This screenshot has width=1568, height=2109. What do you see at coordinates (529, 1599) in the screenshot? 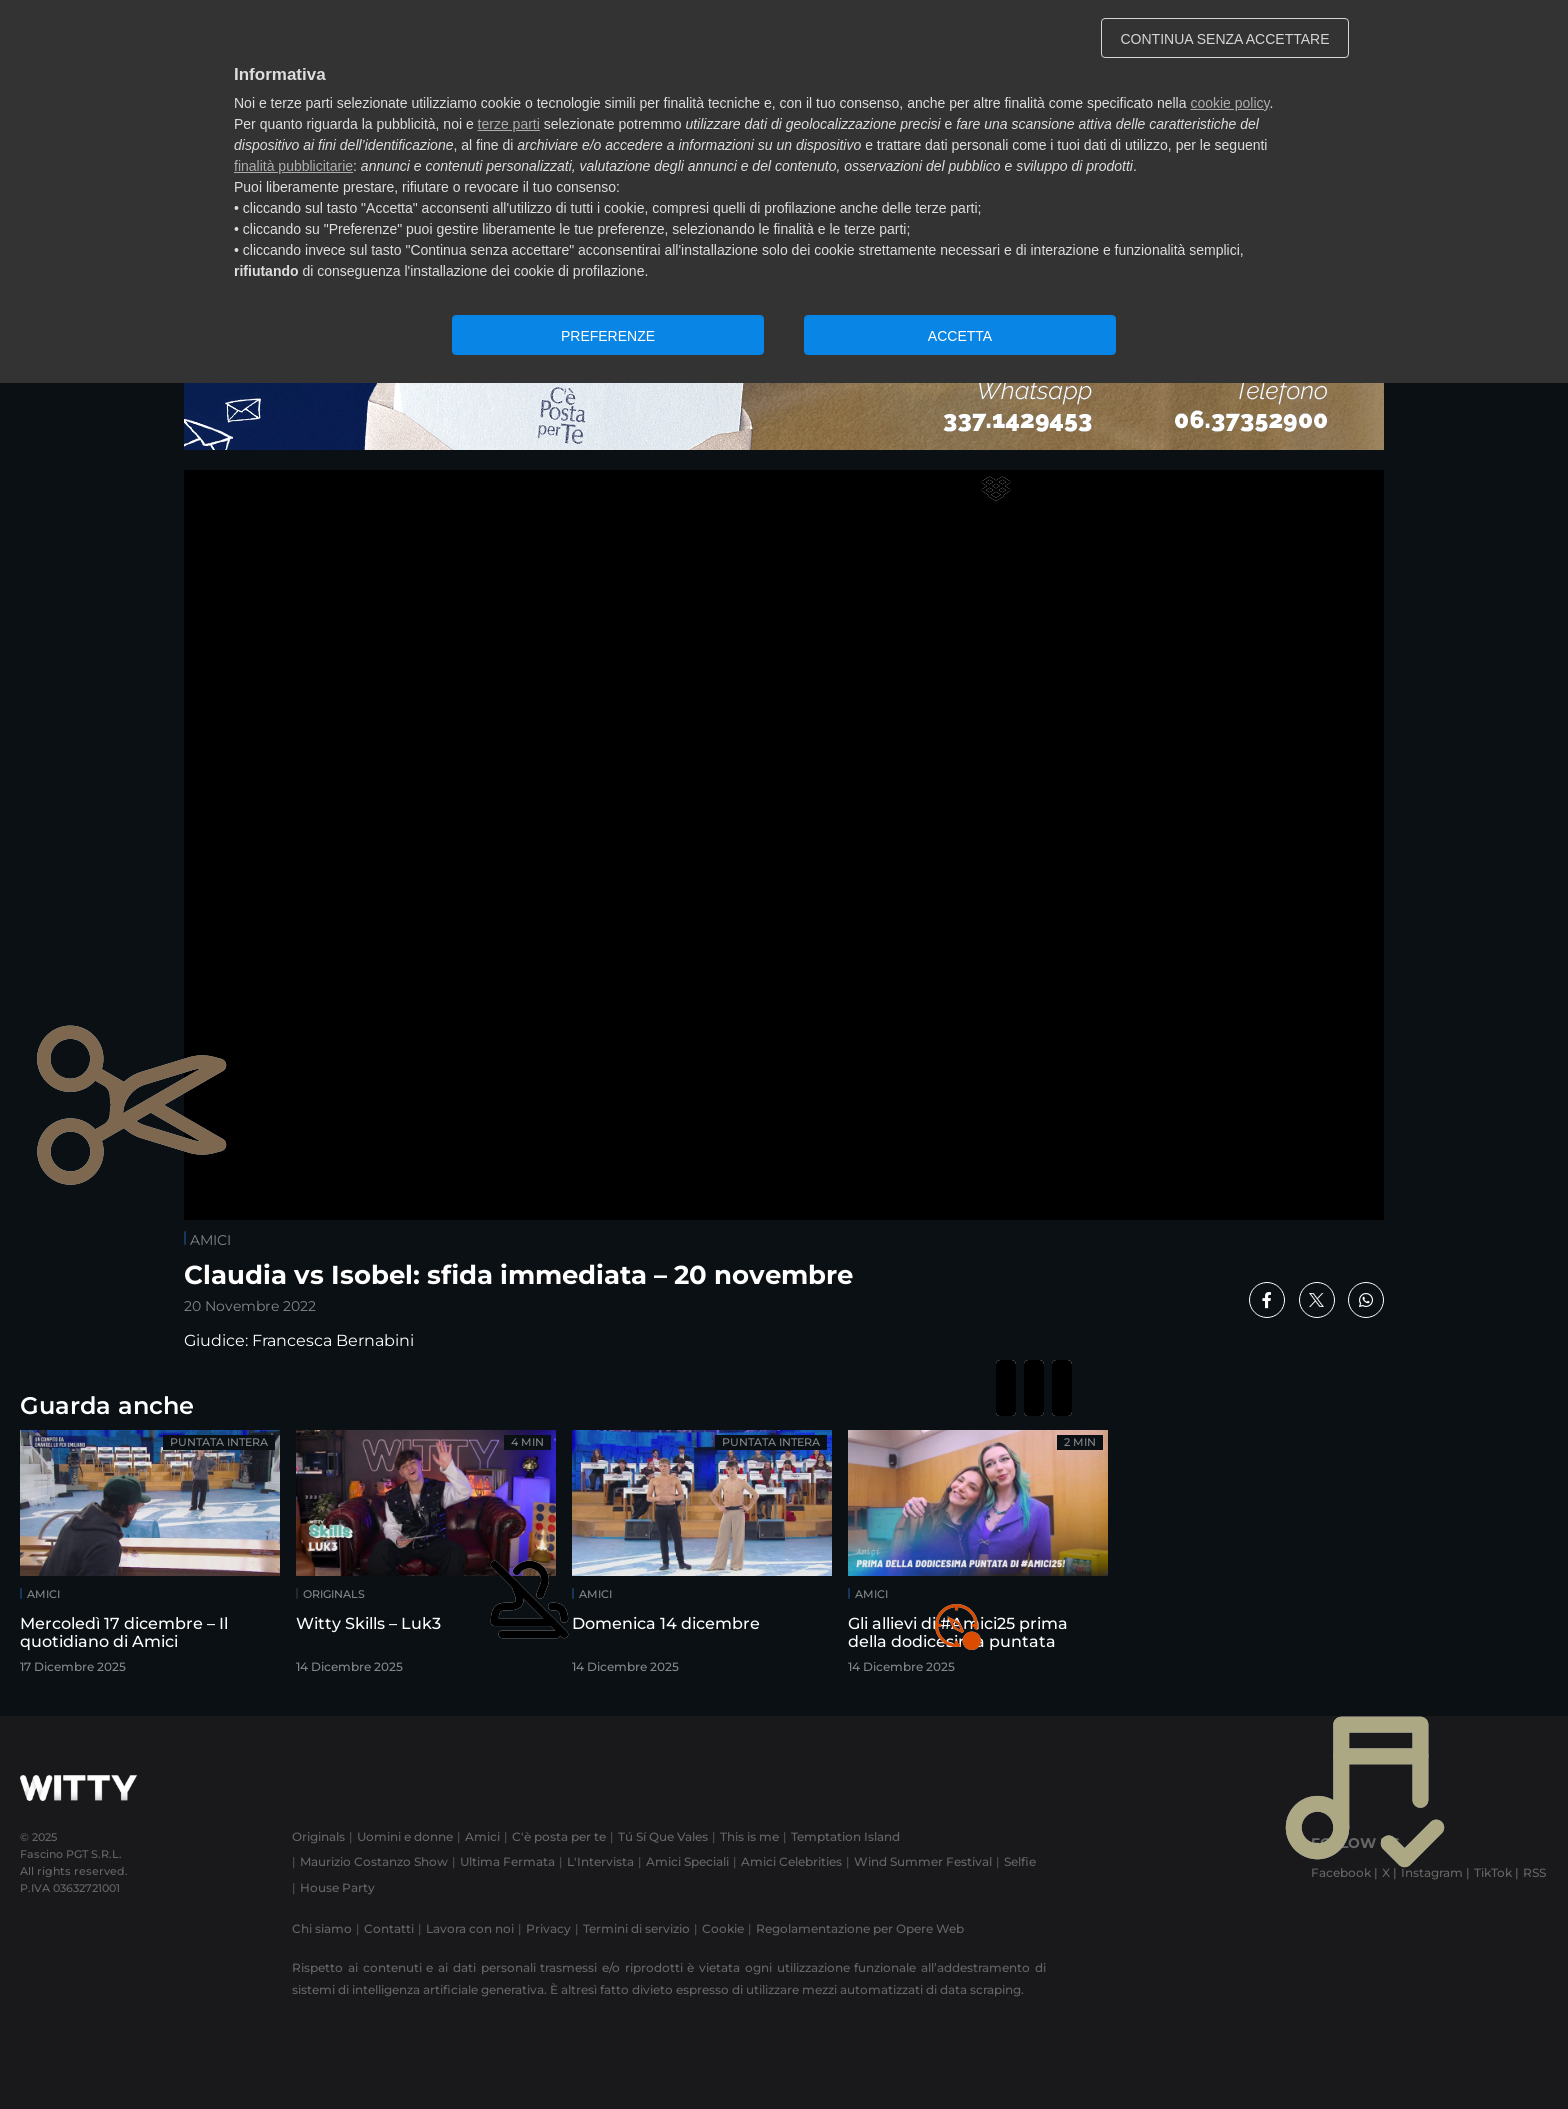
I see `approval or stamping feature disabled` at bounding box center [529, 1599].